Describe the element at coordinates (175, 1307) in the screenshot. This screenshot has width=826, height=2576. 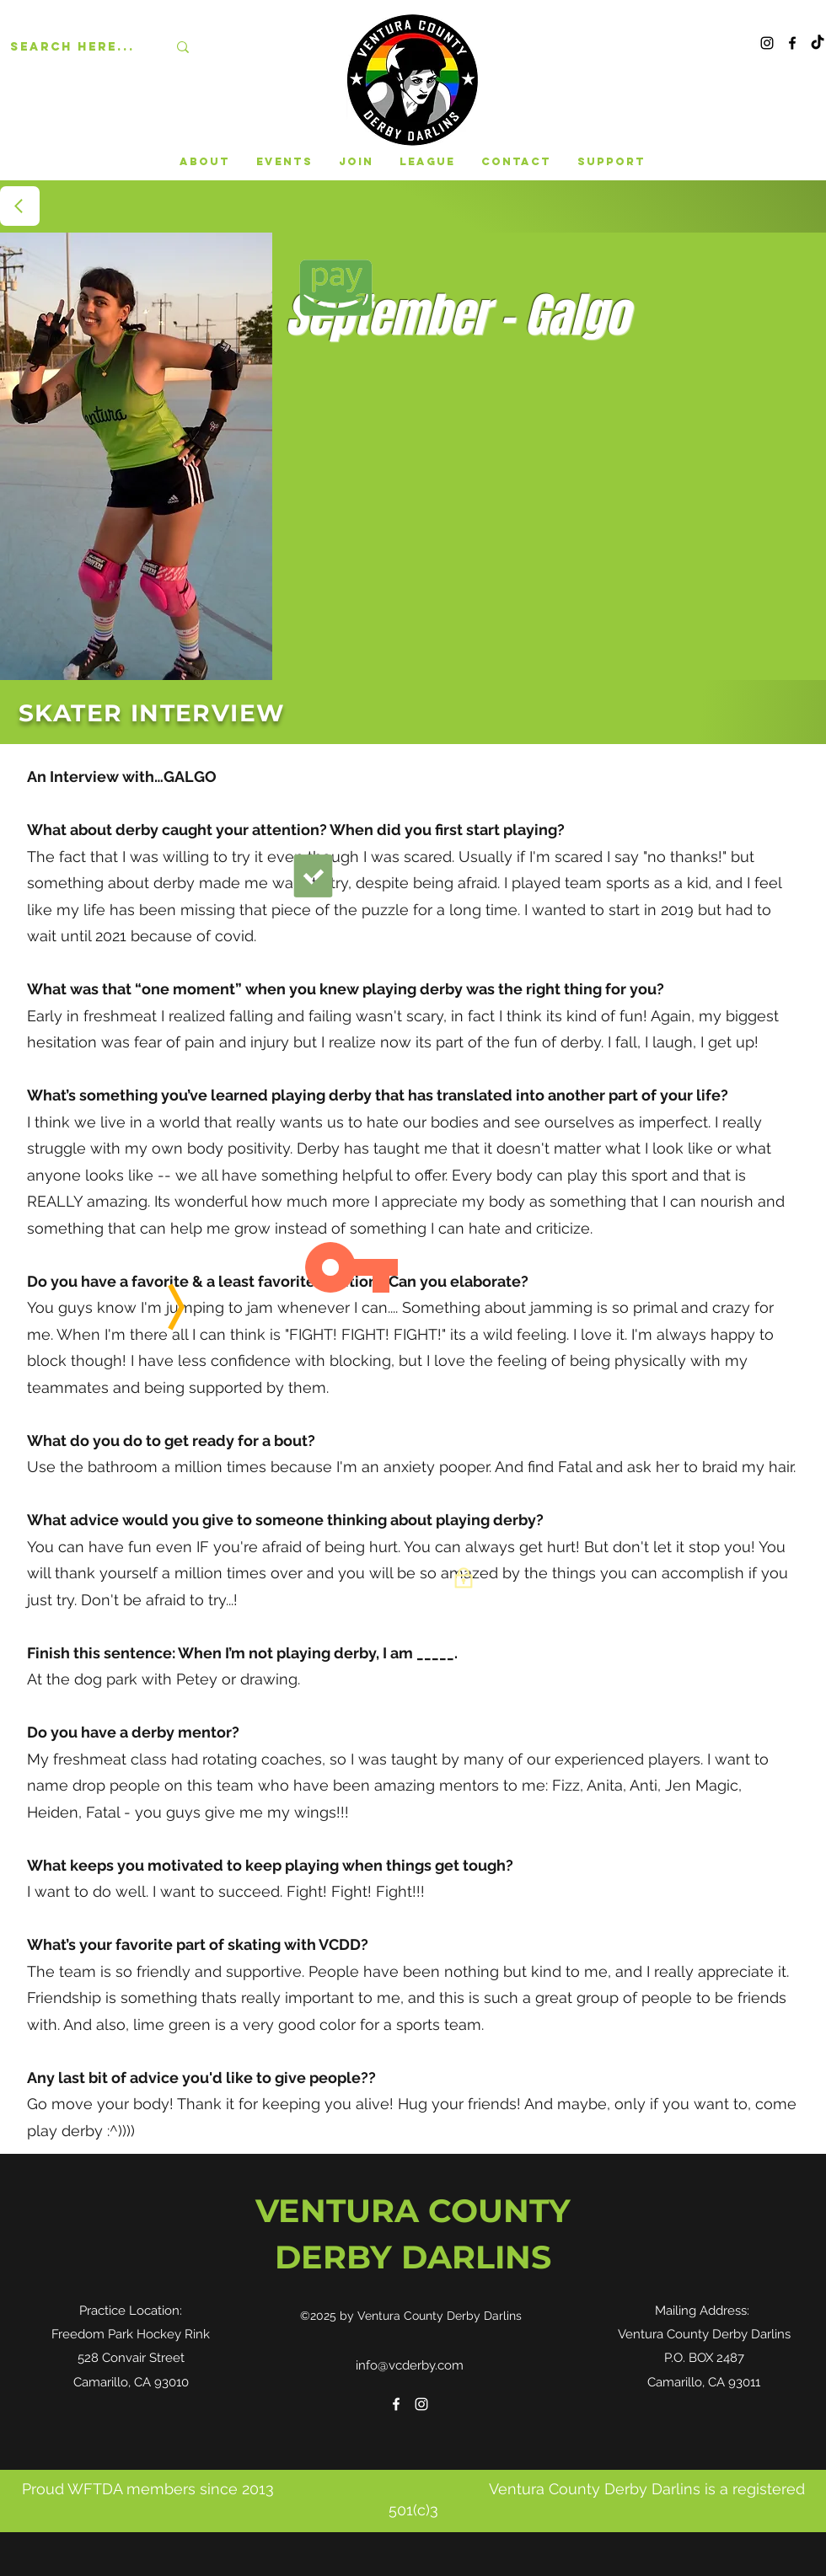
I see `navigate to the next item or page` at that location.